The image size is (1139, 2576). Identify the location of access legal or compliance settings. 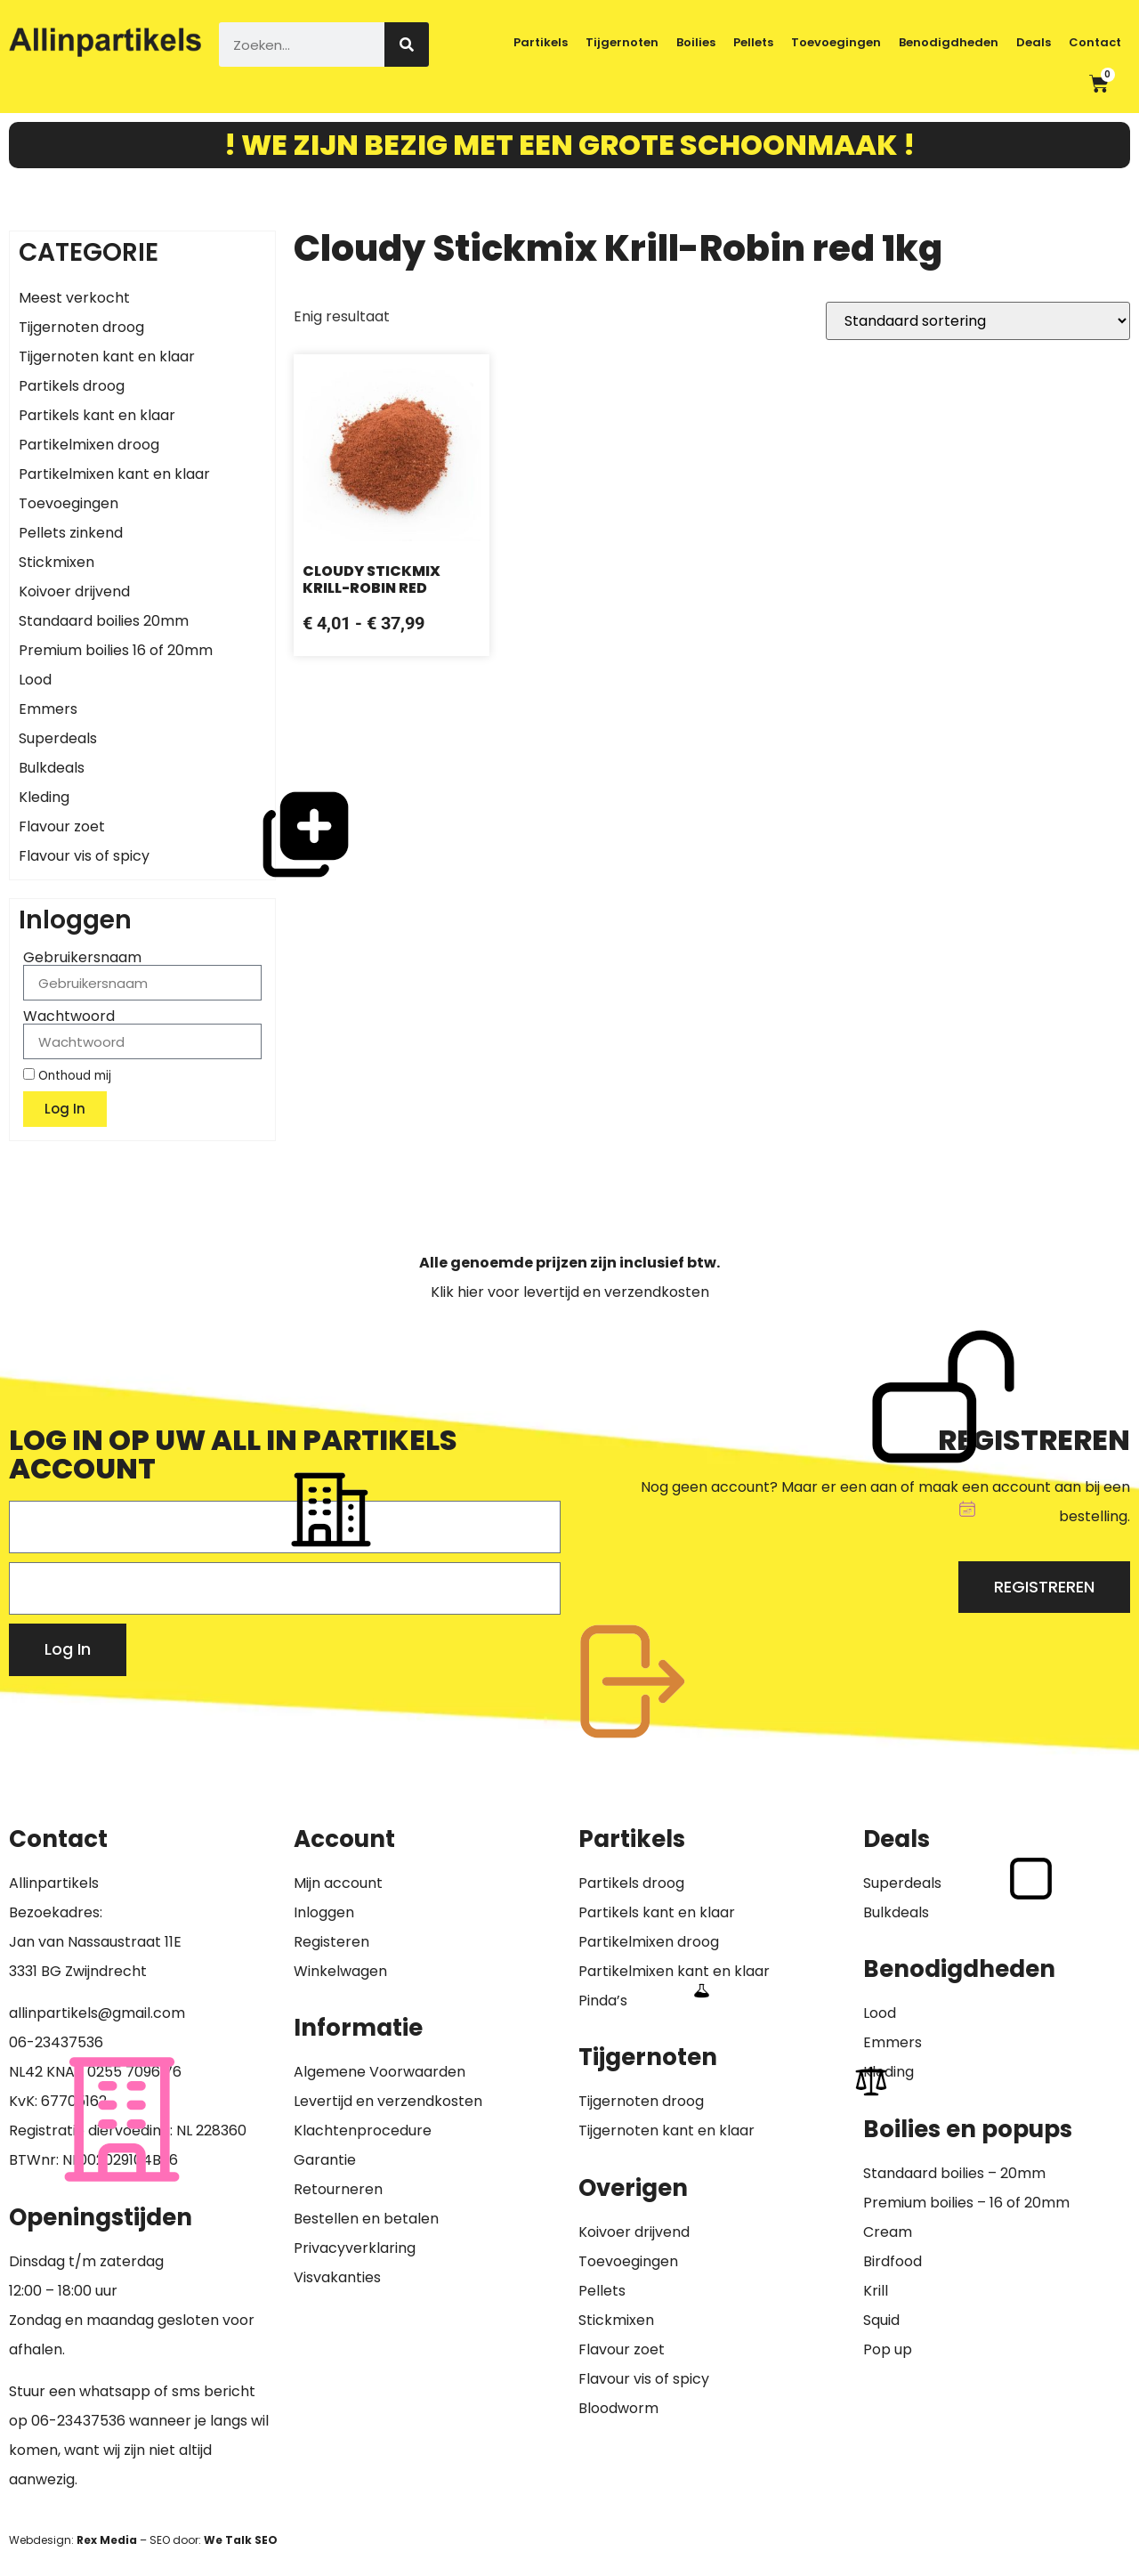
(871, 2081).